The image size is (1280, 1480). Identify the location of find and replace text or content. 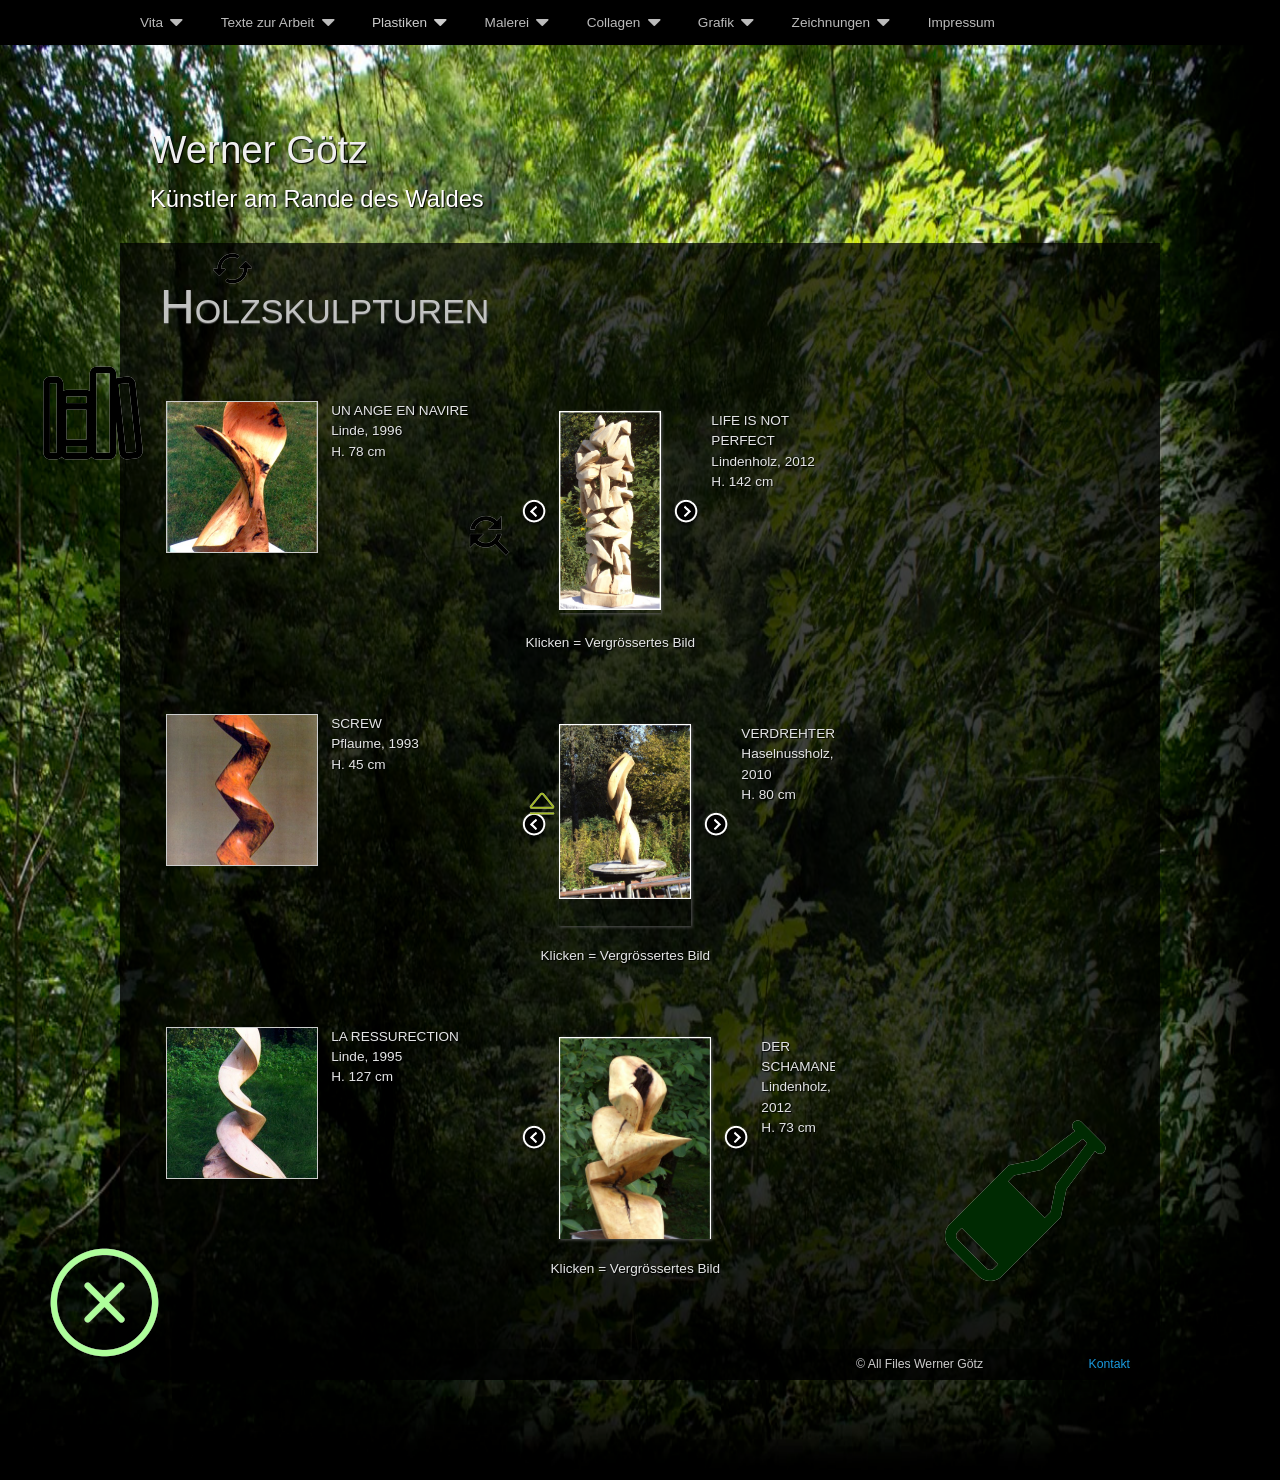
(488, 534).